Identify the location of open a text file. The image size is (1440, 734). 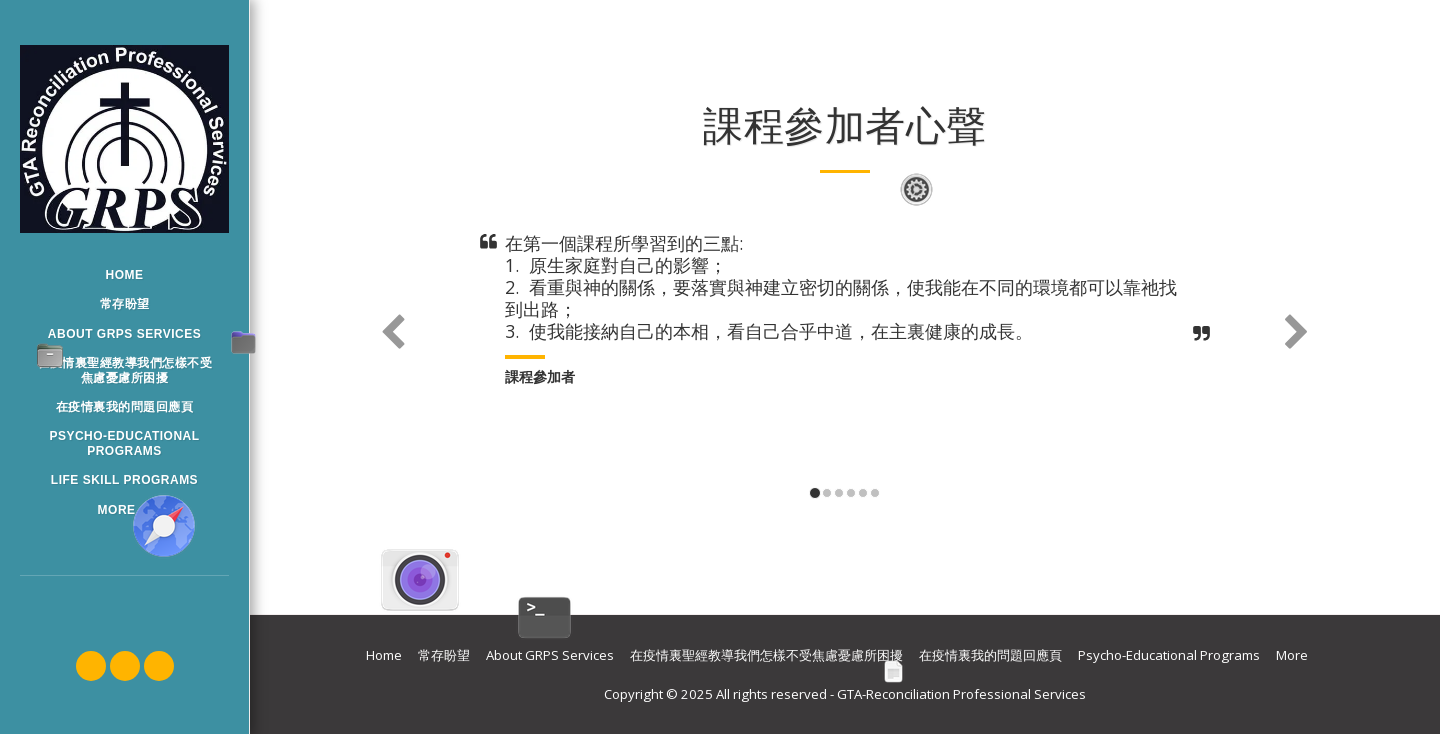
(893, 671).